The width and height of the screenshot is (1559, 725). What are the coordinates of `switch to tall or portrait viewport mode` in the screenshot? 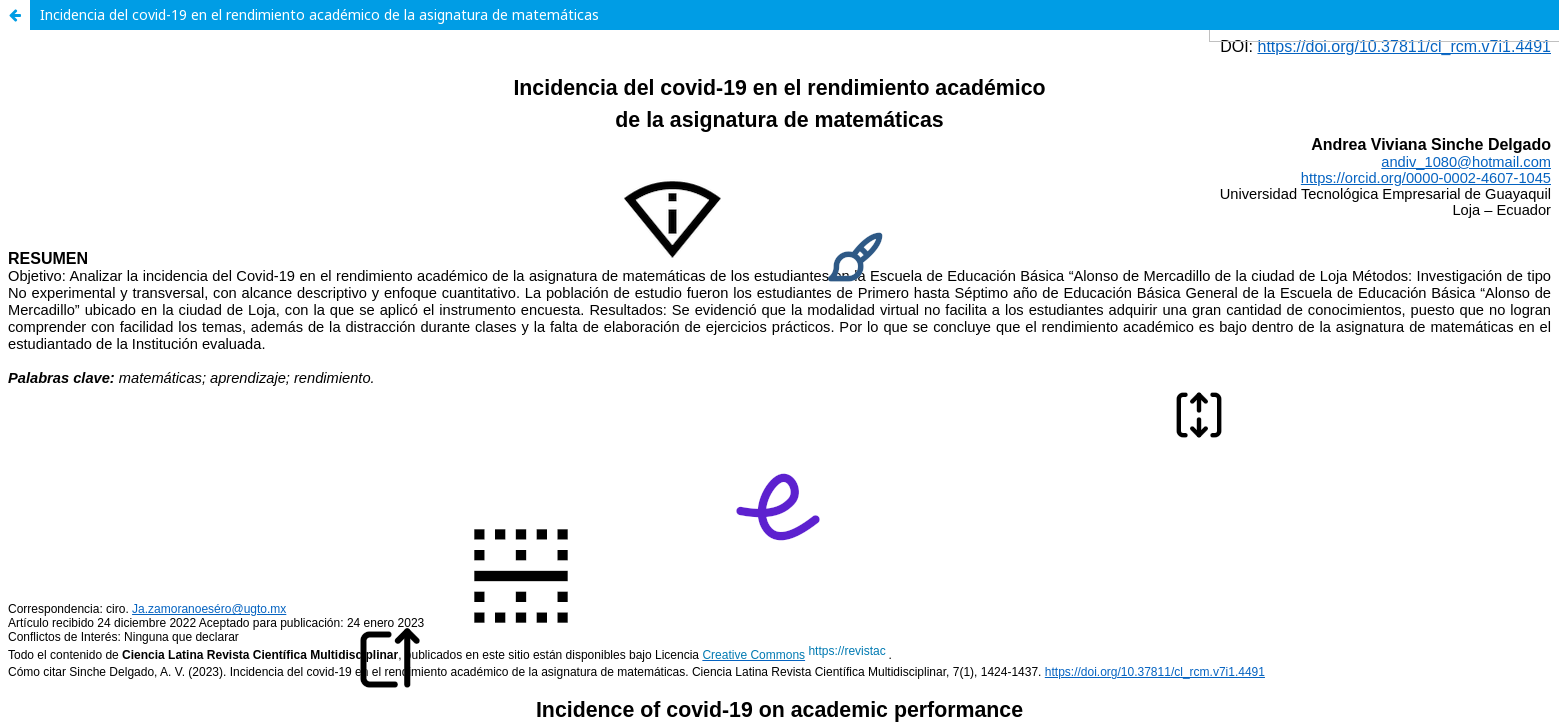 It's located at (1199, 415).